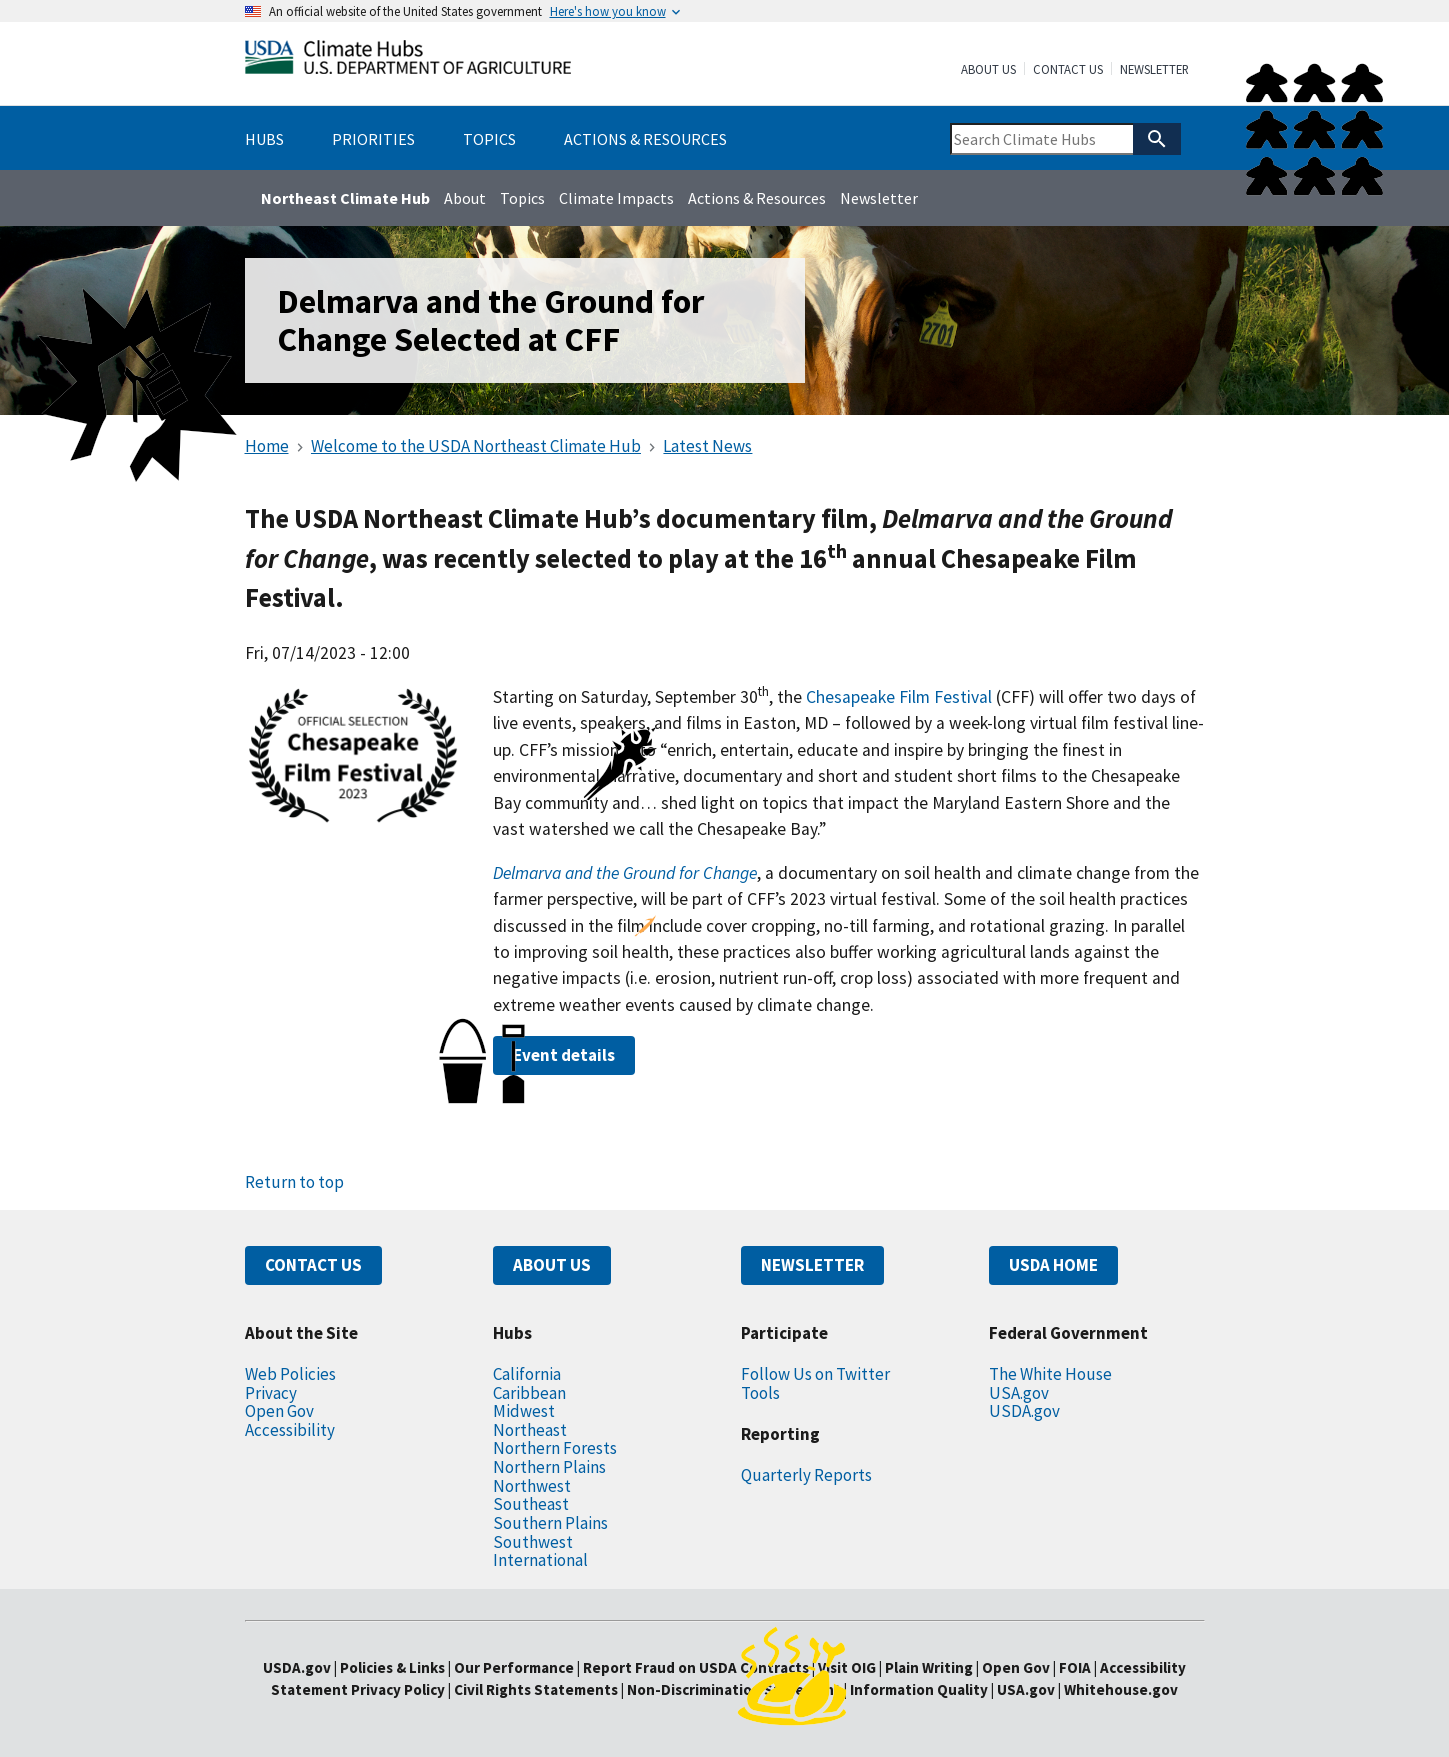 This screenshot has width=1449, height=1757. What do you see at coordinates (137, 385) in the screenshot?
I see `indicates rebellion or uprising theme in a game` at bounding box center [137, 385].